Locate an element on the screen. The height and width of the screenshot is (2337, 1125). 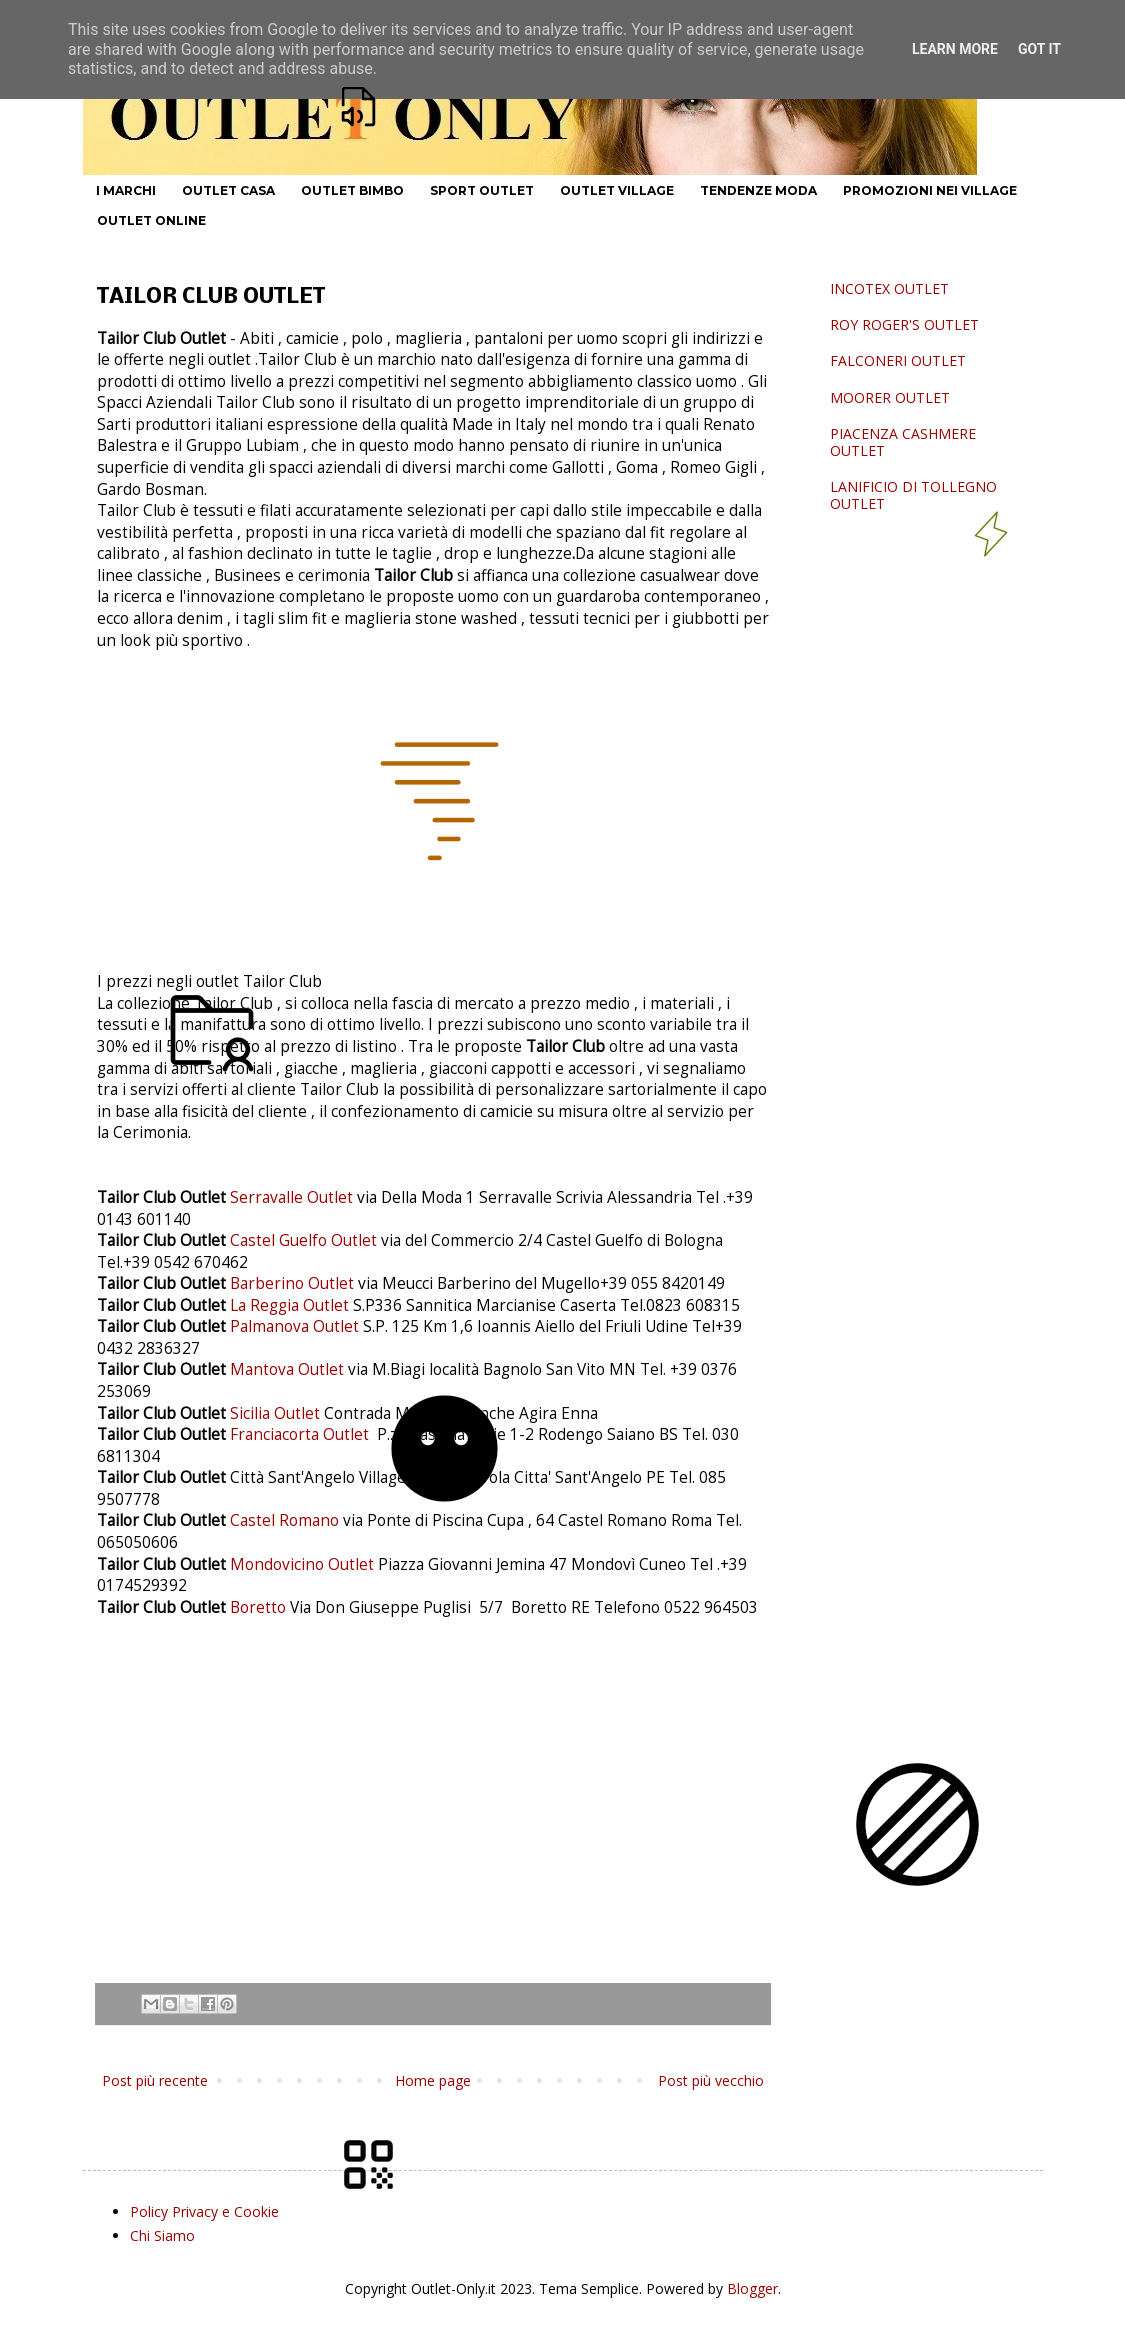
indicates a neutral or no-opinion response is located at coordinates (444, 1448).